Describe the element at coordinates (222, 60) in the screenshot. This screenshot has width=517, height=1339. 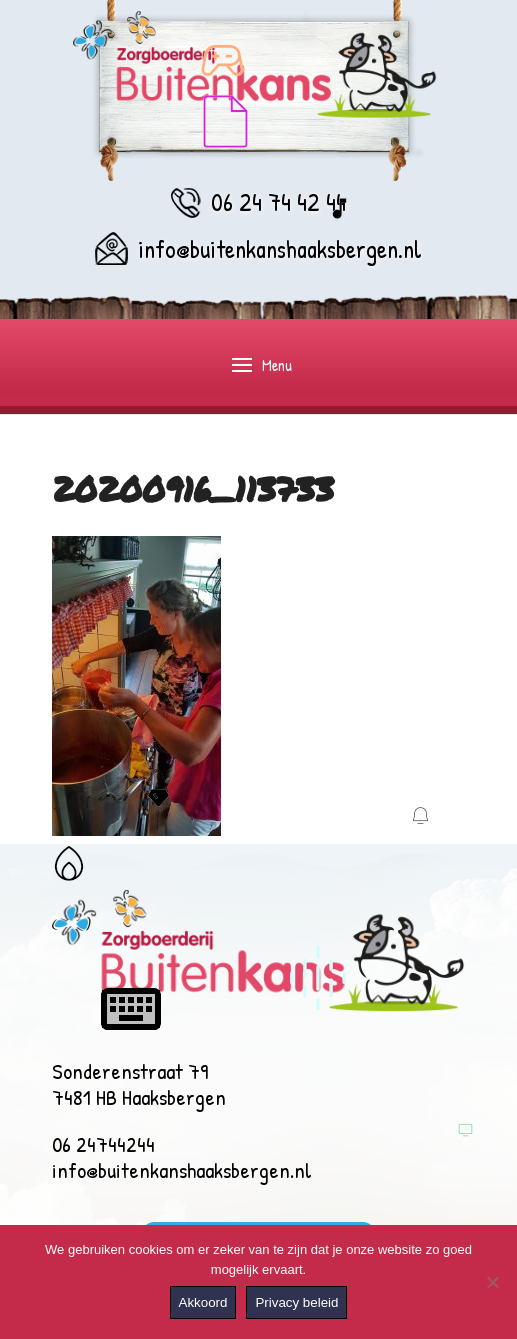
I see `access games or gaming features` at that location.